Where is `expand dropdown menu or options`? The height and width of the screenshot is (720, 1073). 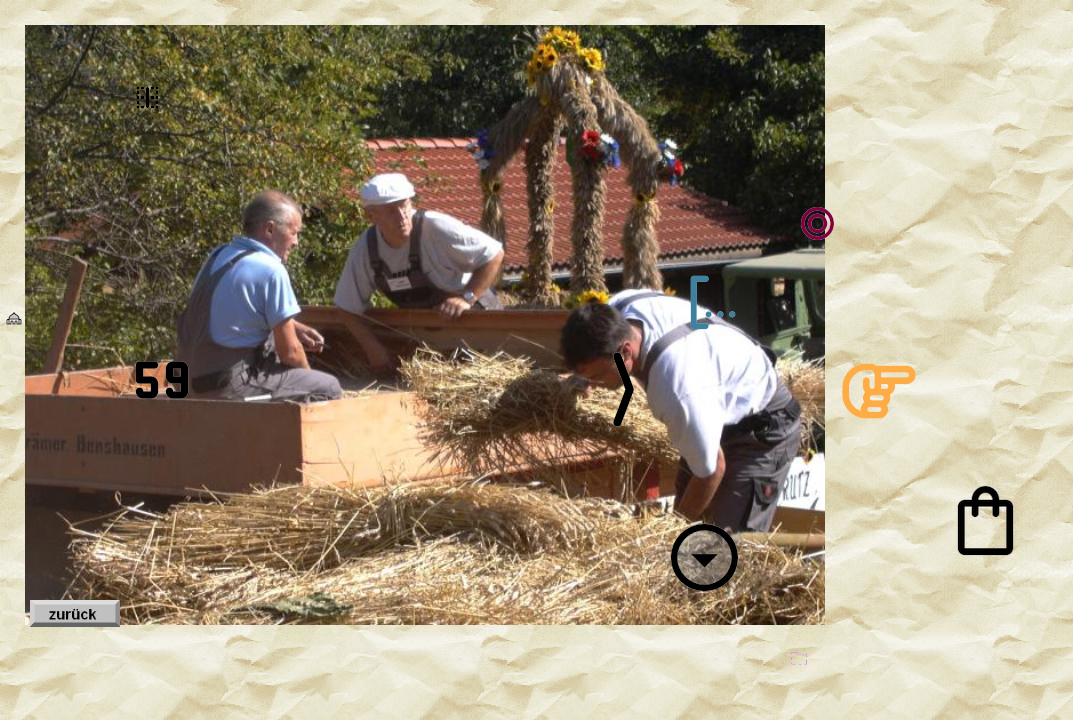
expand dropdown menu or options is located at coordinates (704, 557).